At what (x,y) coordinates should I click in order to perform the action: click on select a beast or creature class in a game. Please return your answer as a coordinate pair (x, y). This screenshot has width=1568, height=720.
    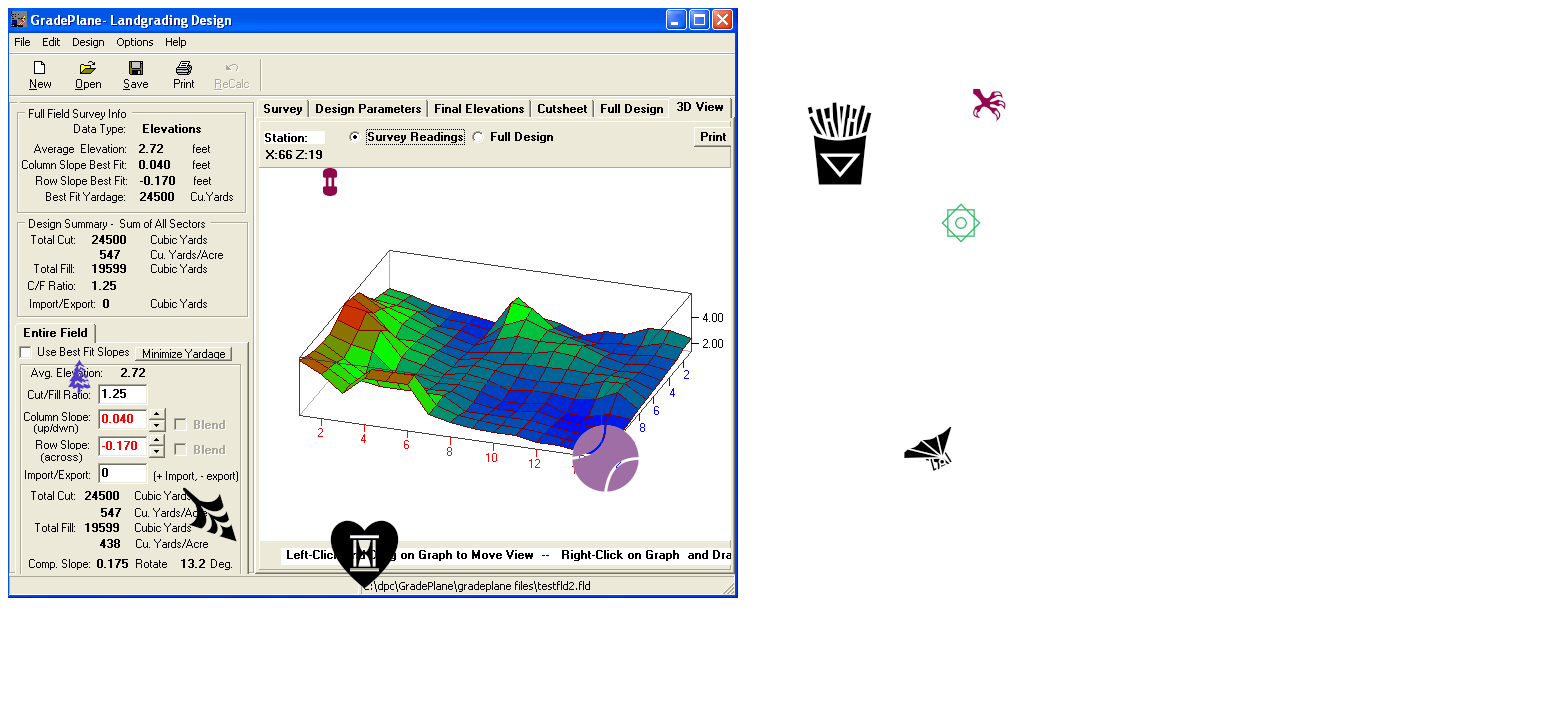
    Looking at the image, I should click on (989, 105).